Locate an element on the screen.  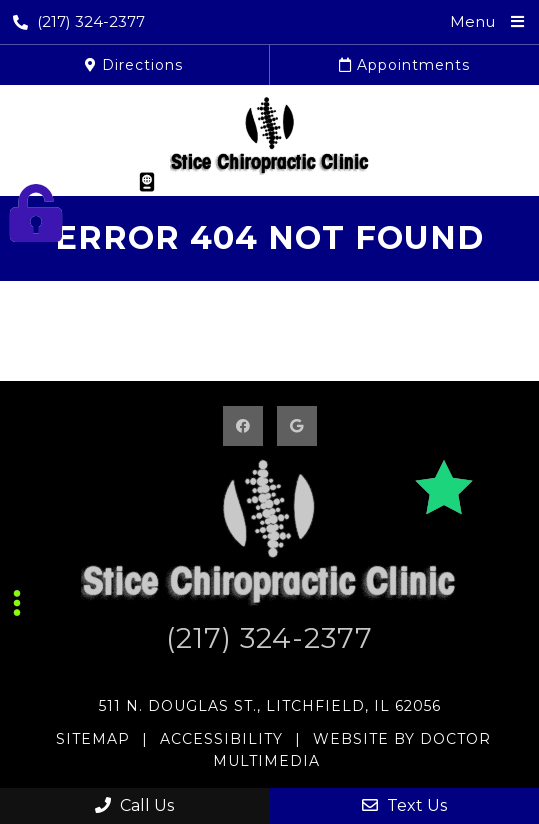
add item to favorites is located at coordinates (444, 490).